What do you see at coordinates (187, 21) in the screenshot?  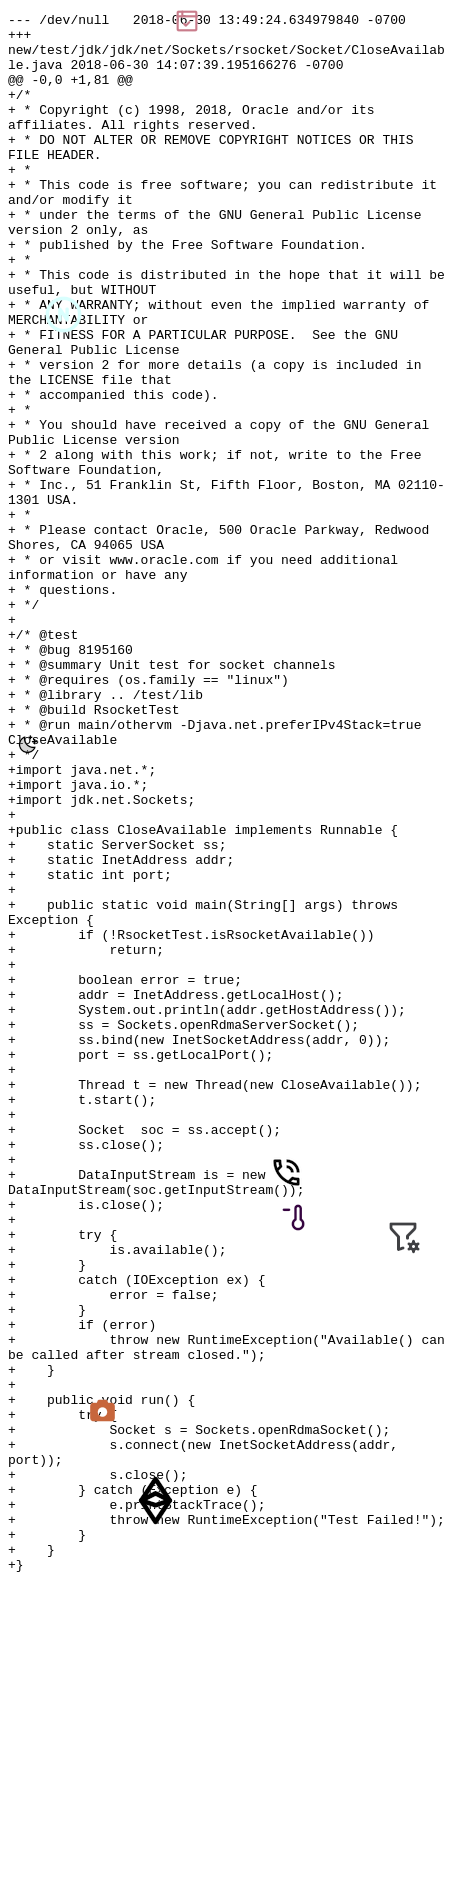 I see `browser verification complete` at bounding box center [187, 21].